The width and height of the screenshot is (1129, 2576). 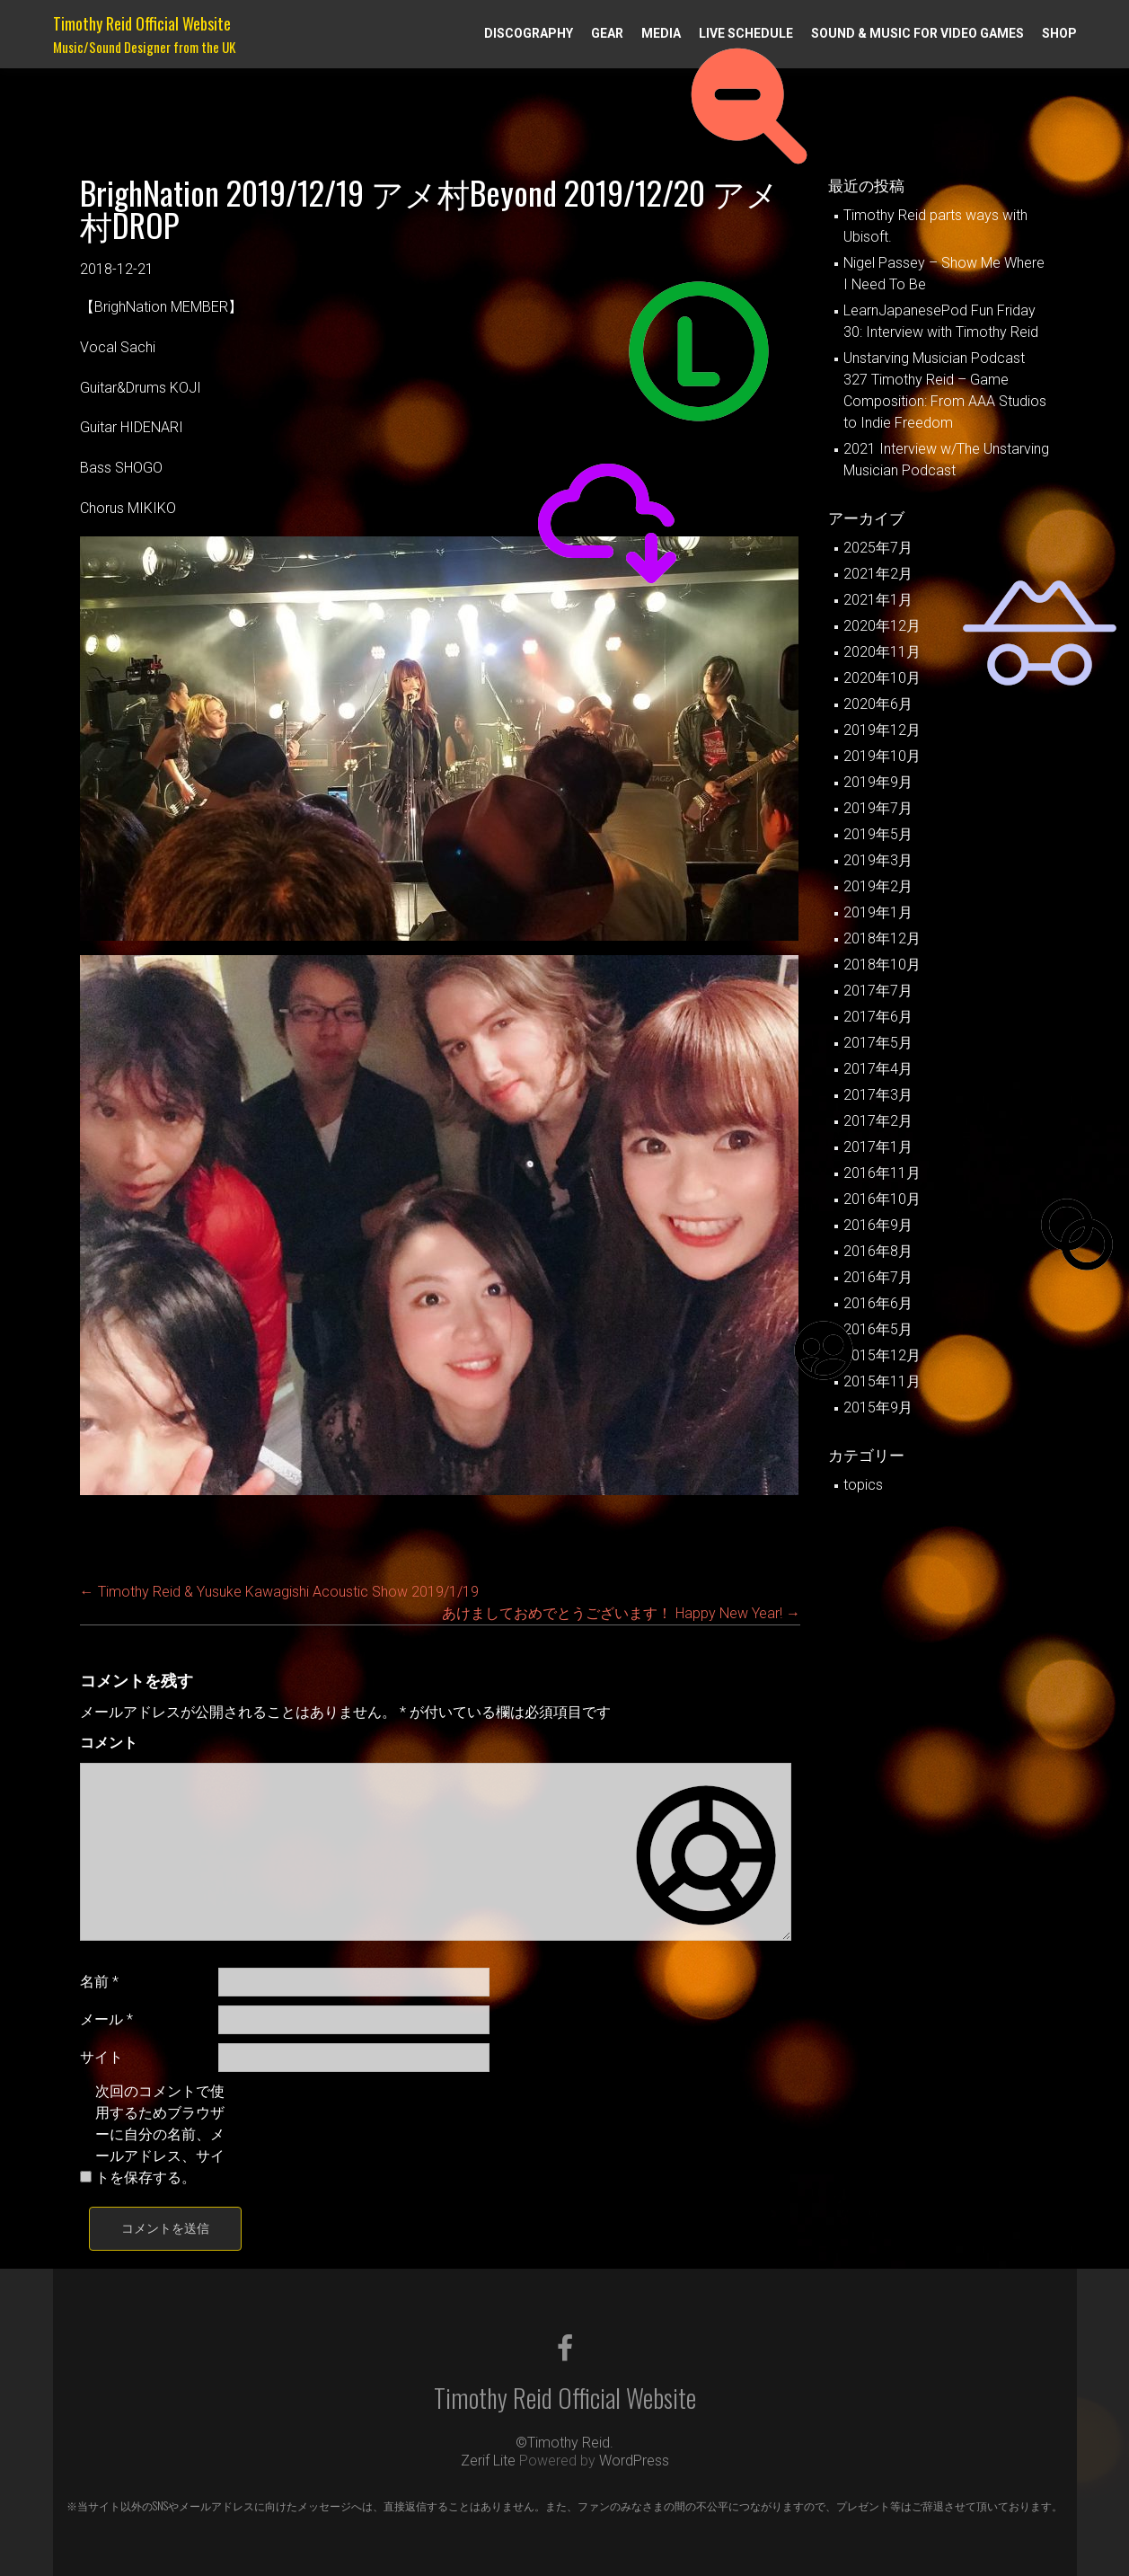 What do you see at coordinates (706, 1855) in the screenshot?
I see `view data breakdown in a donut chart` at bounding box center [706, 1855].